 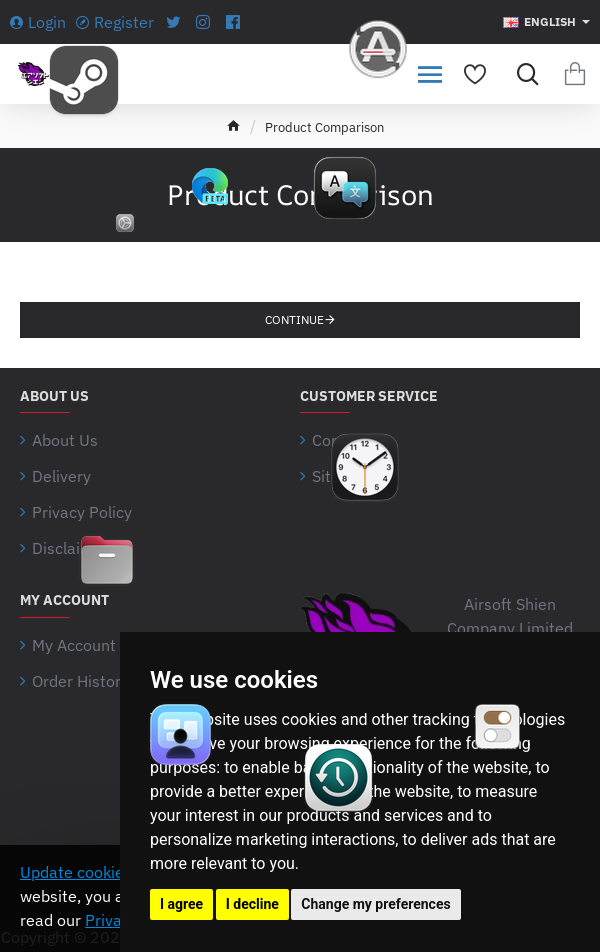 I want to click on open the clock app, so click(x=365, y=467).